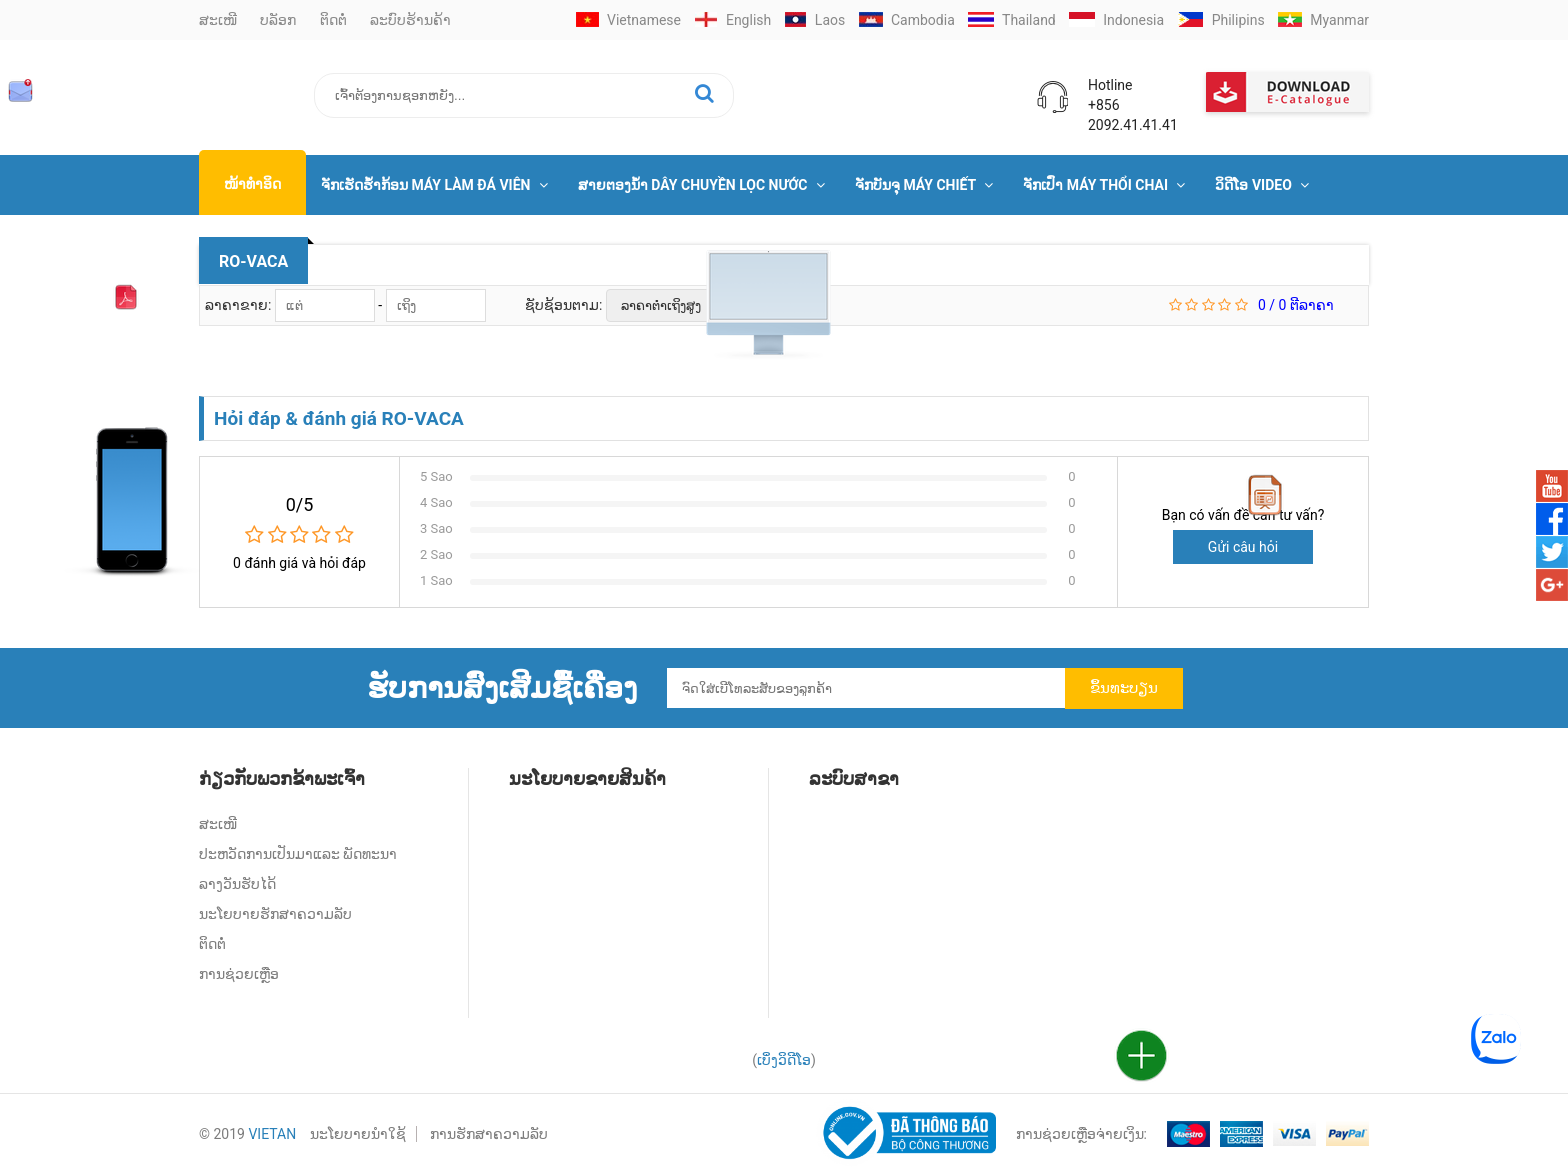 Image resolution: width=1568 pixels, height=1174 pixels. I want to click on add a new item or file, so click(1141, 1055).